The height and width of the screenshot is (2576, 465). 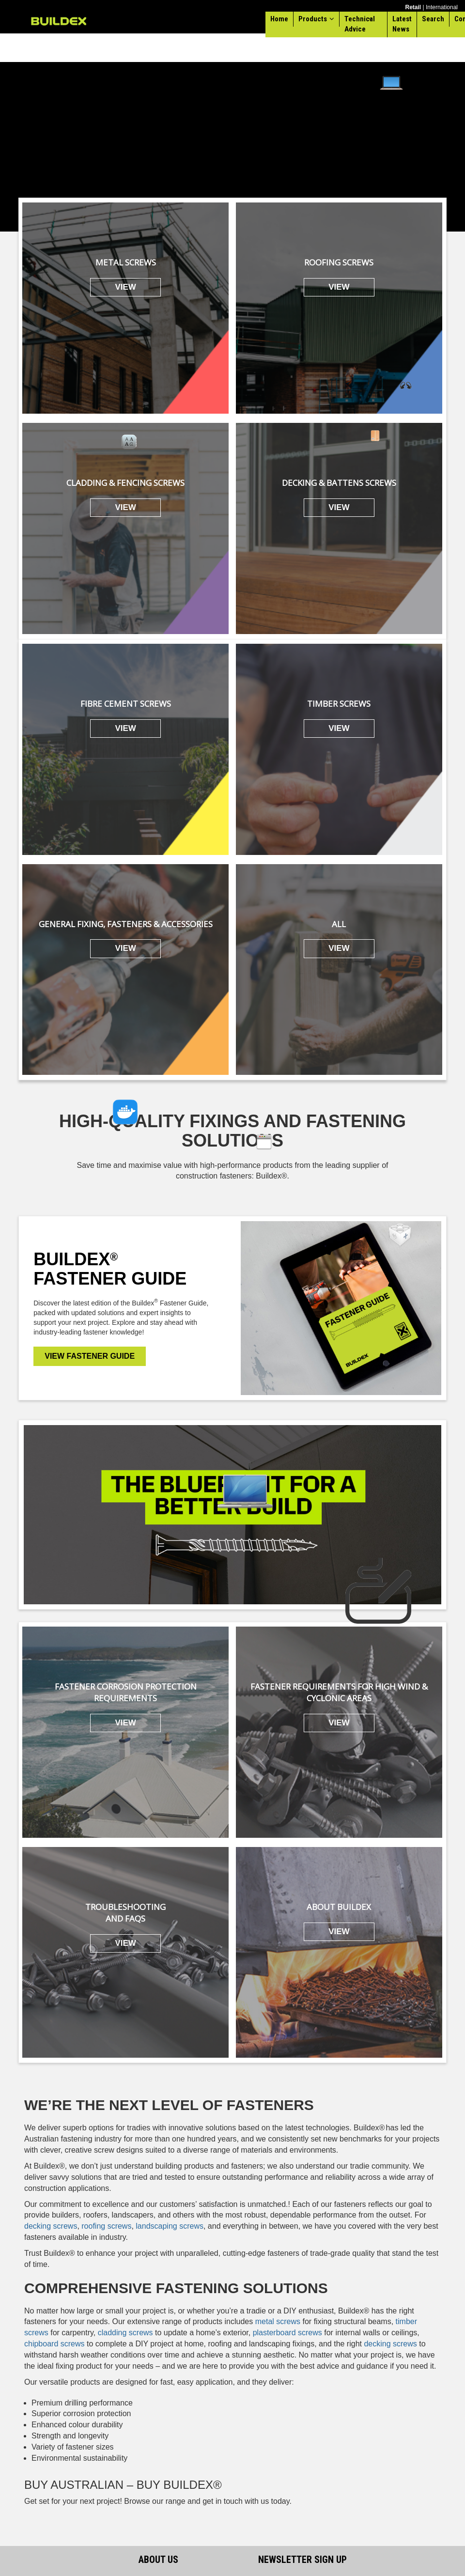 What do you see at coordinates (400, 1235) in the screenshot?
I see `scripting addition or plugin component for script editor` at bounding box center [400, 1235].